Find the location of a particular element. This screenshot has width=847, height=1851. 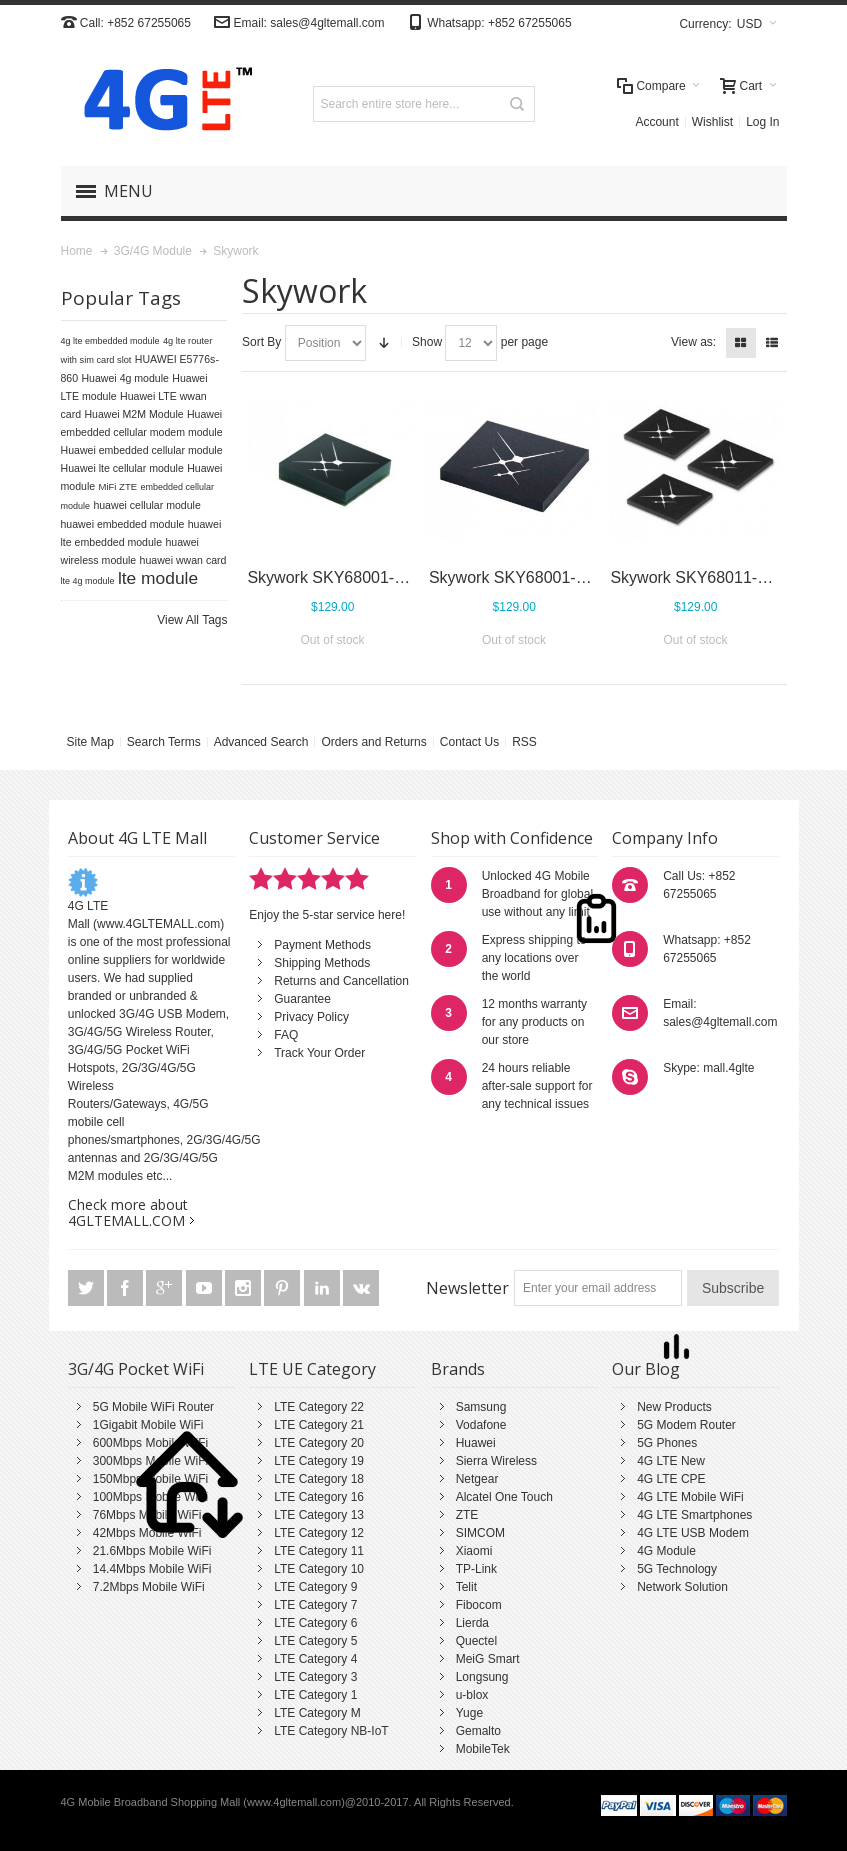

view analytics report is located at coordinates (596, 918).